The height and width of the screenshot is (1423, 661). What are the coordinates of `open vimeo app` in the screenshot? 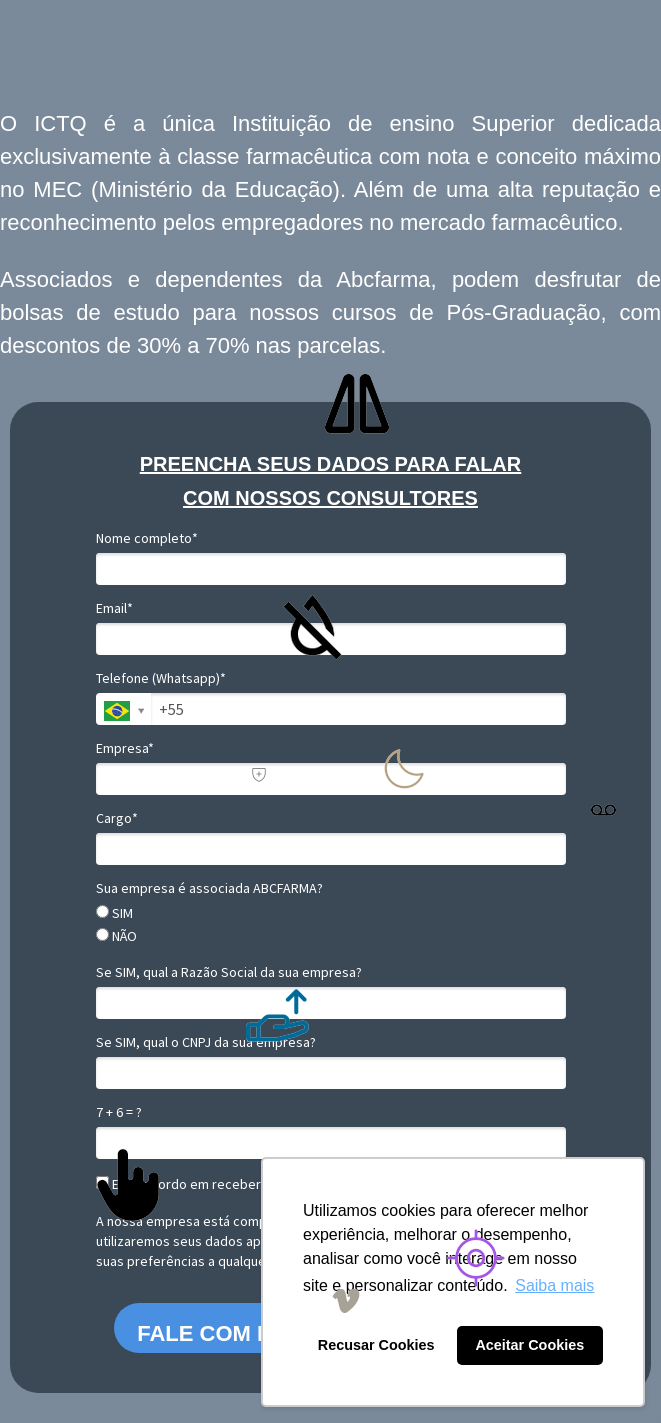 It's located at (346, 1301).